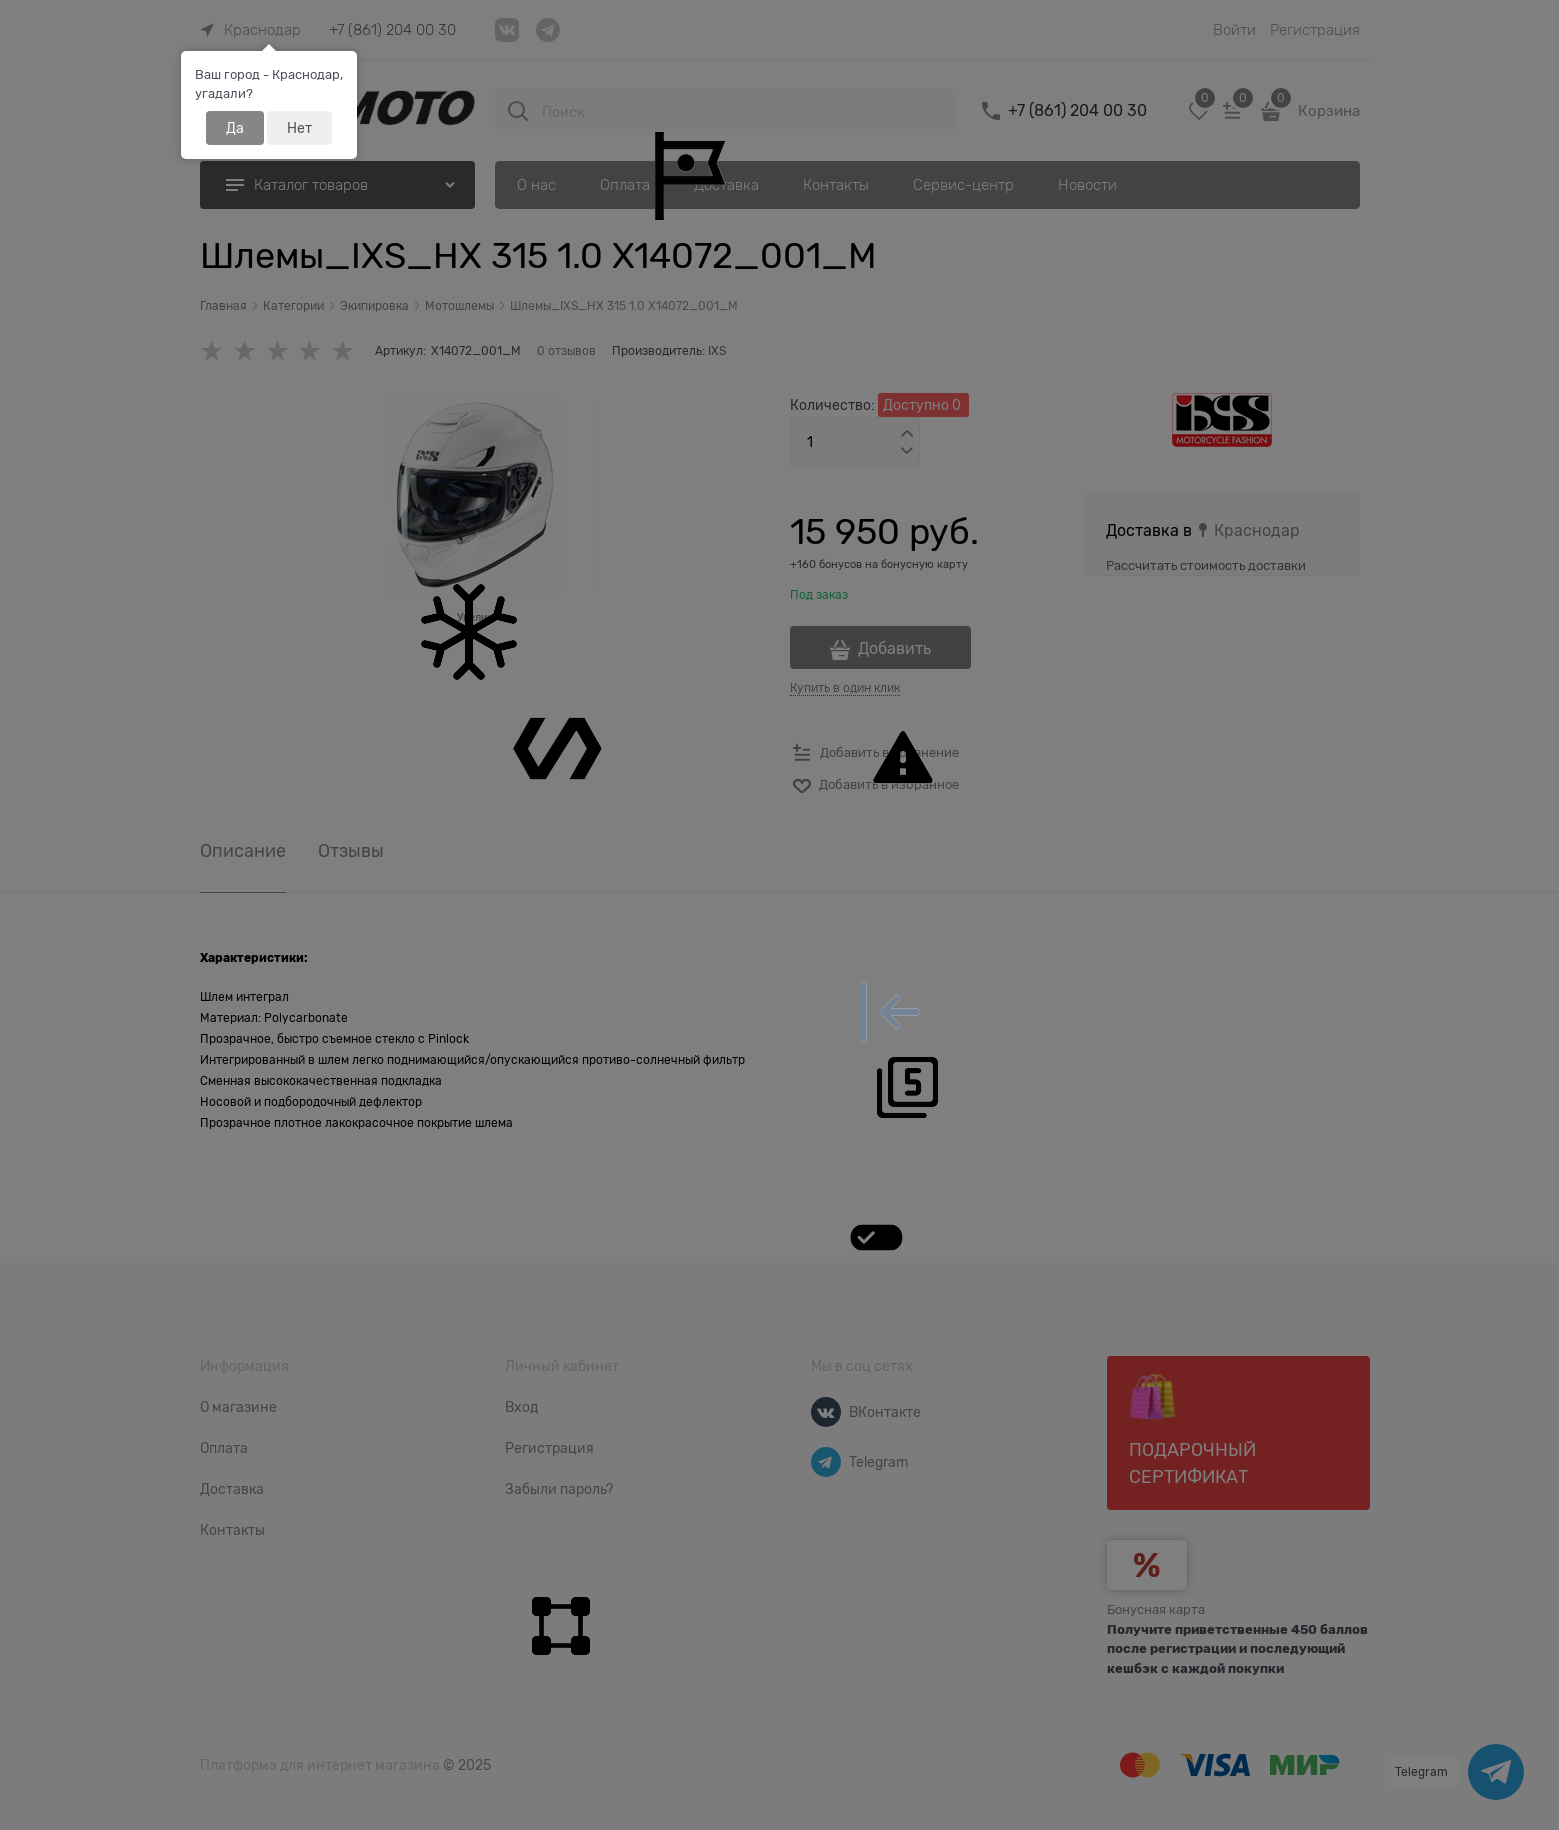  Describe the element at coordinates (469, 632) in the screenshot. I see `activate cooling or air conditioning mode` at that location.